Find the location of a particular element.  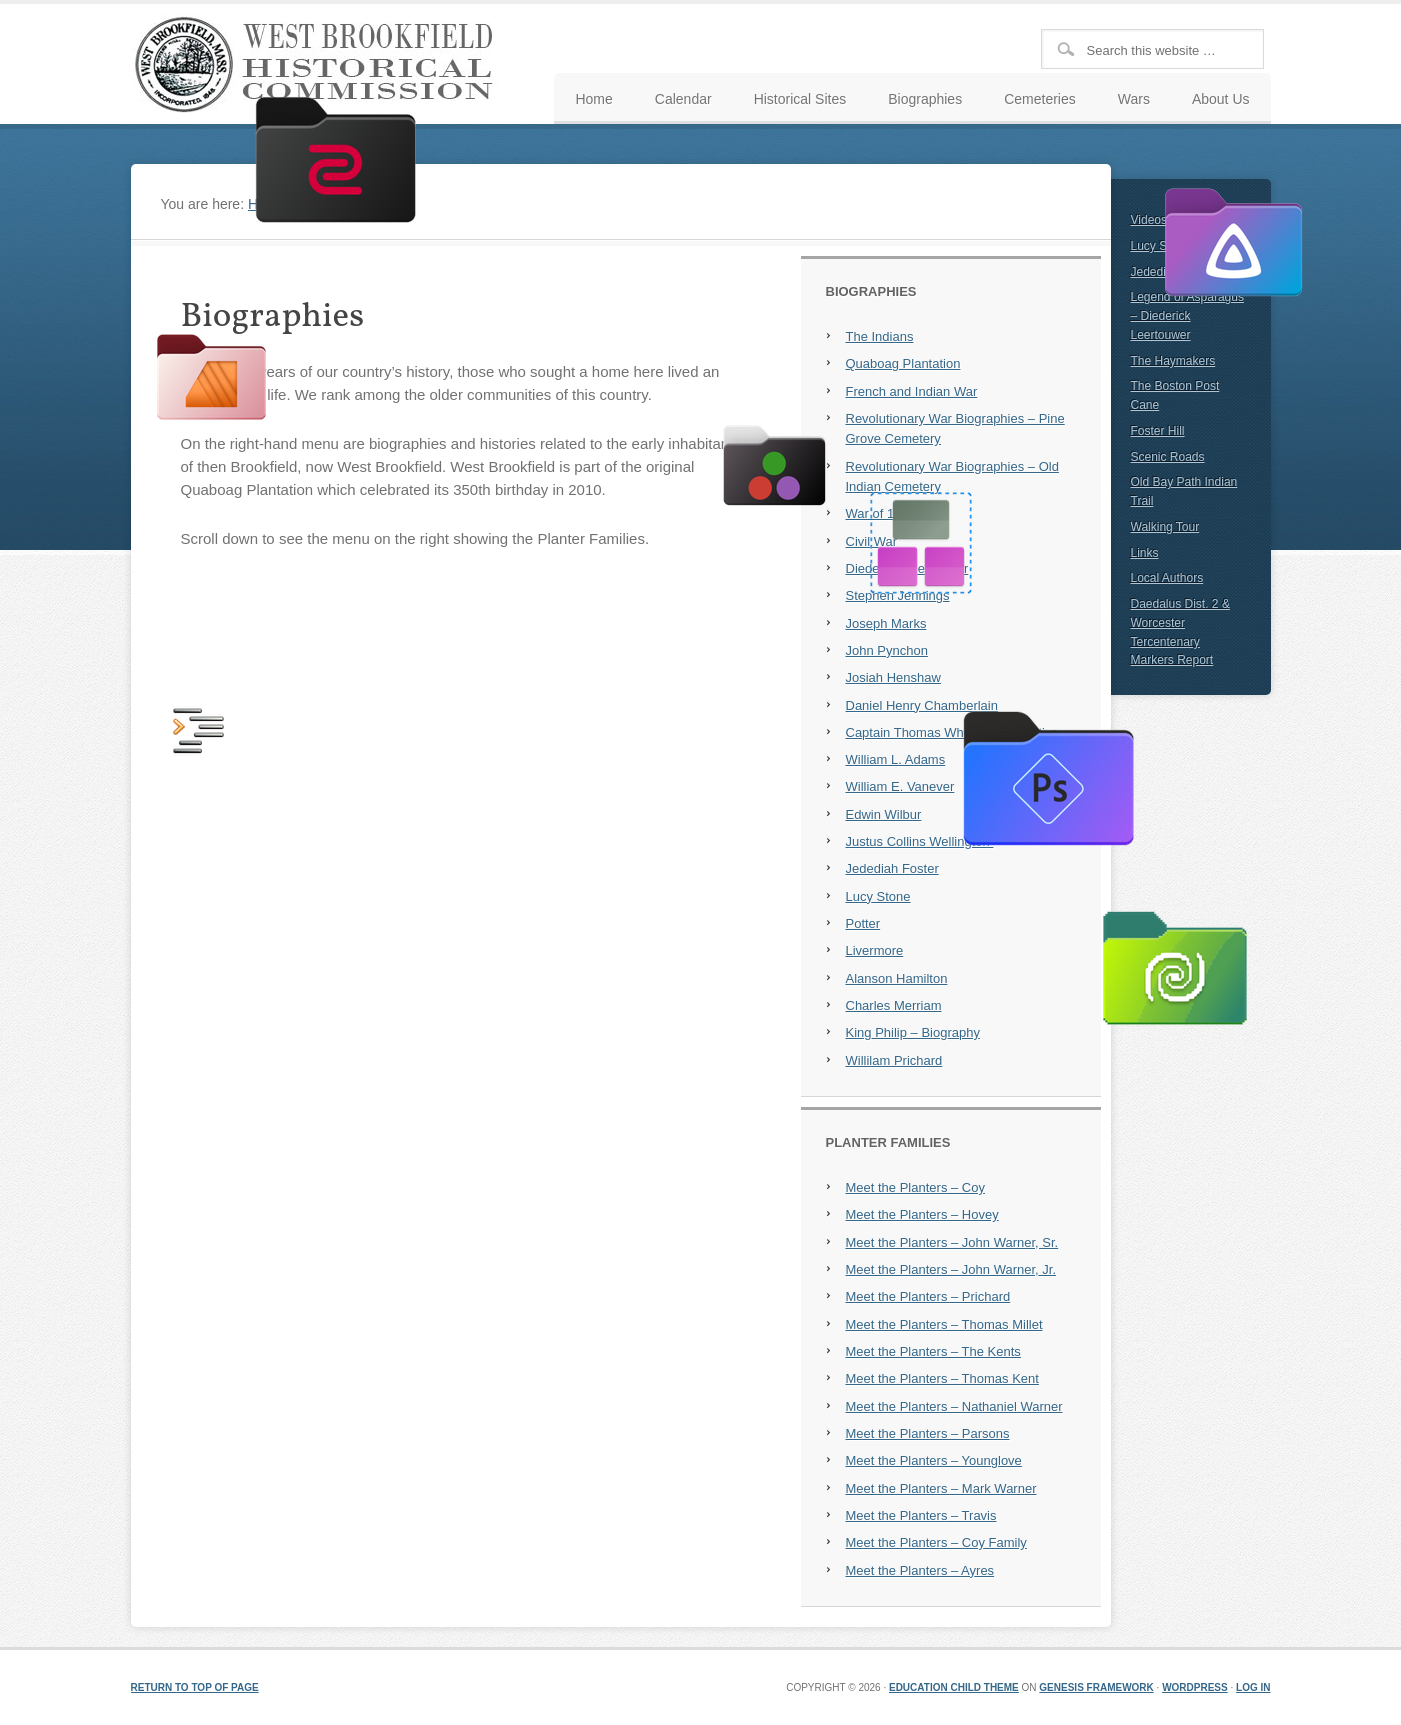

folder containing BenQ ZOWIE gaming peripherals software or drivers is located at coordinates (335, 164).